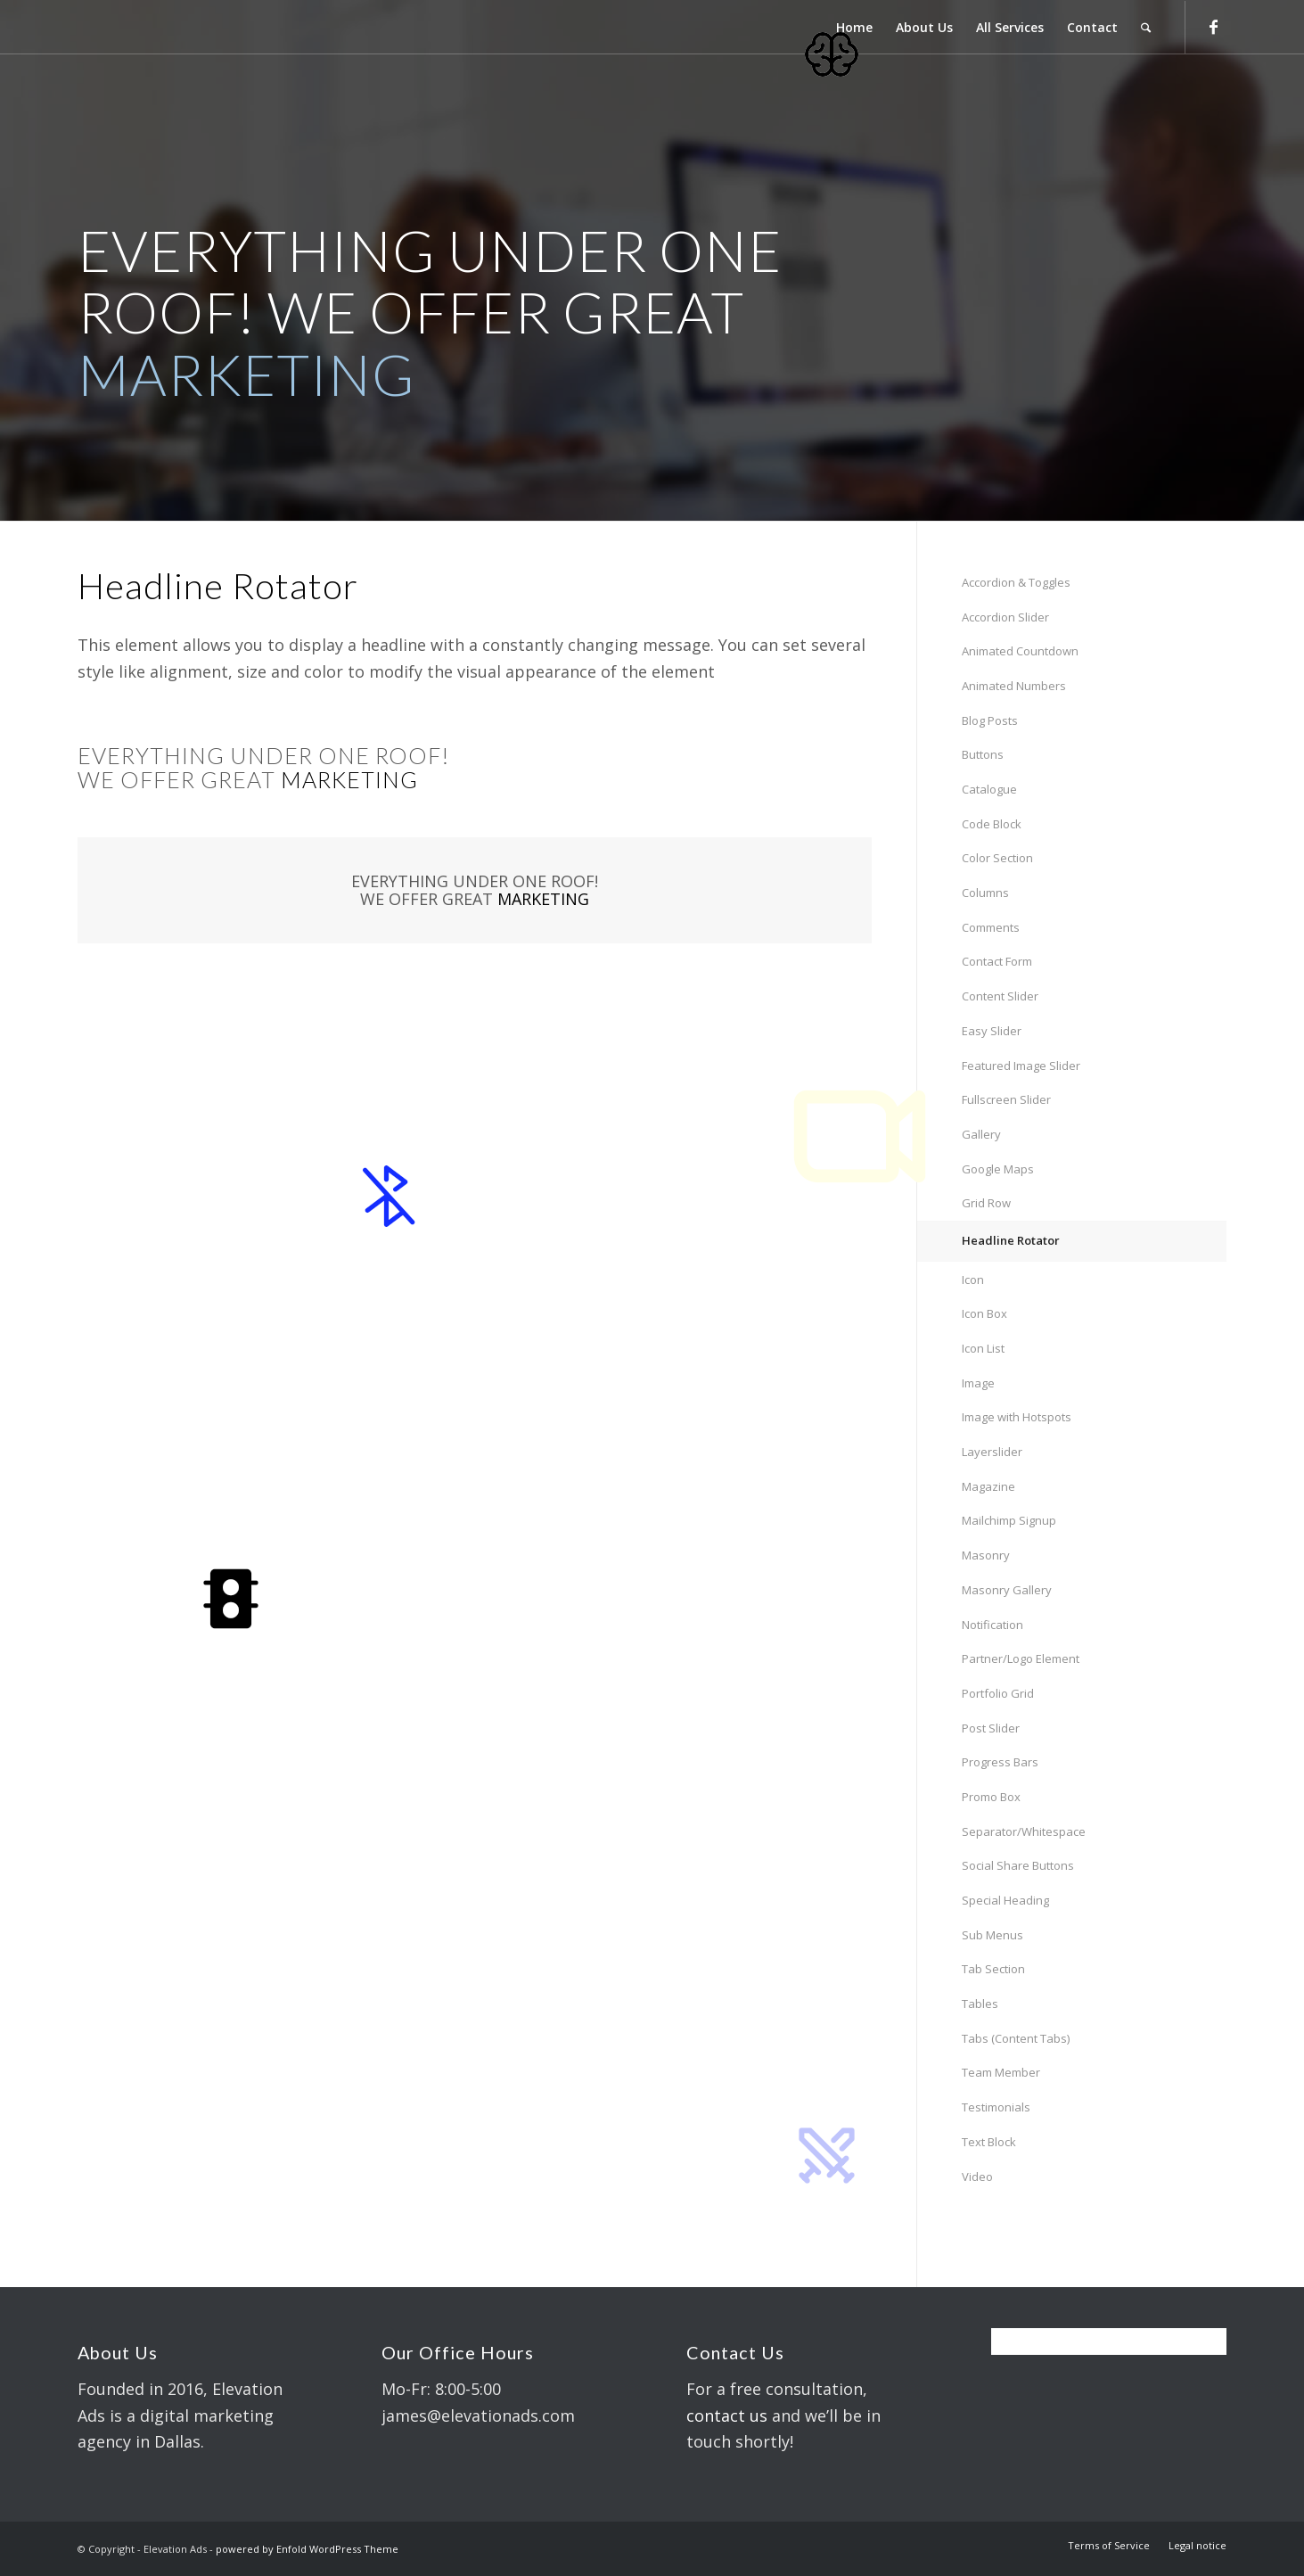 This screenshot has height=2576, width=1304. Describe the element at coordinates (832, 55) in the screenshot. I see `access AI or smart features` at that location.